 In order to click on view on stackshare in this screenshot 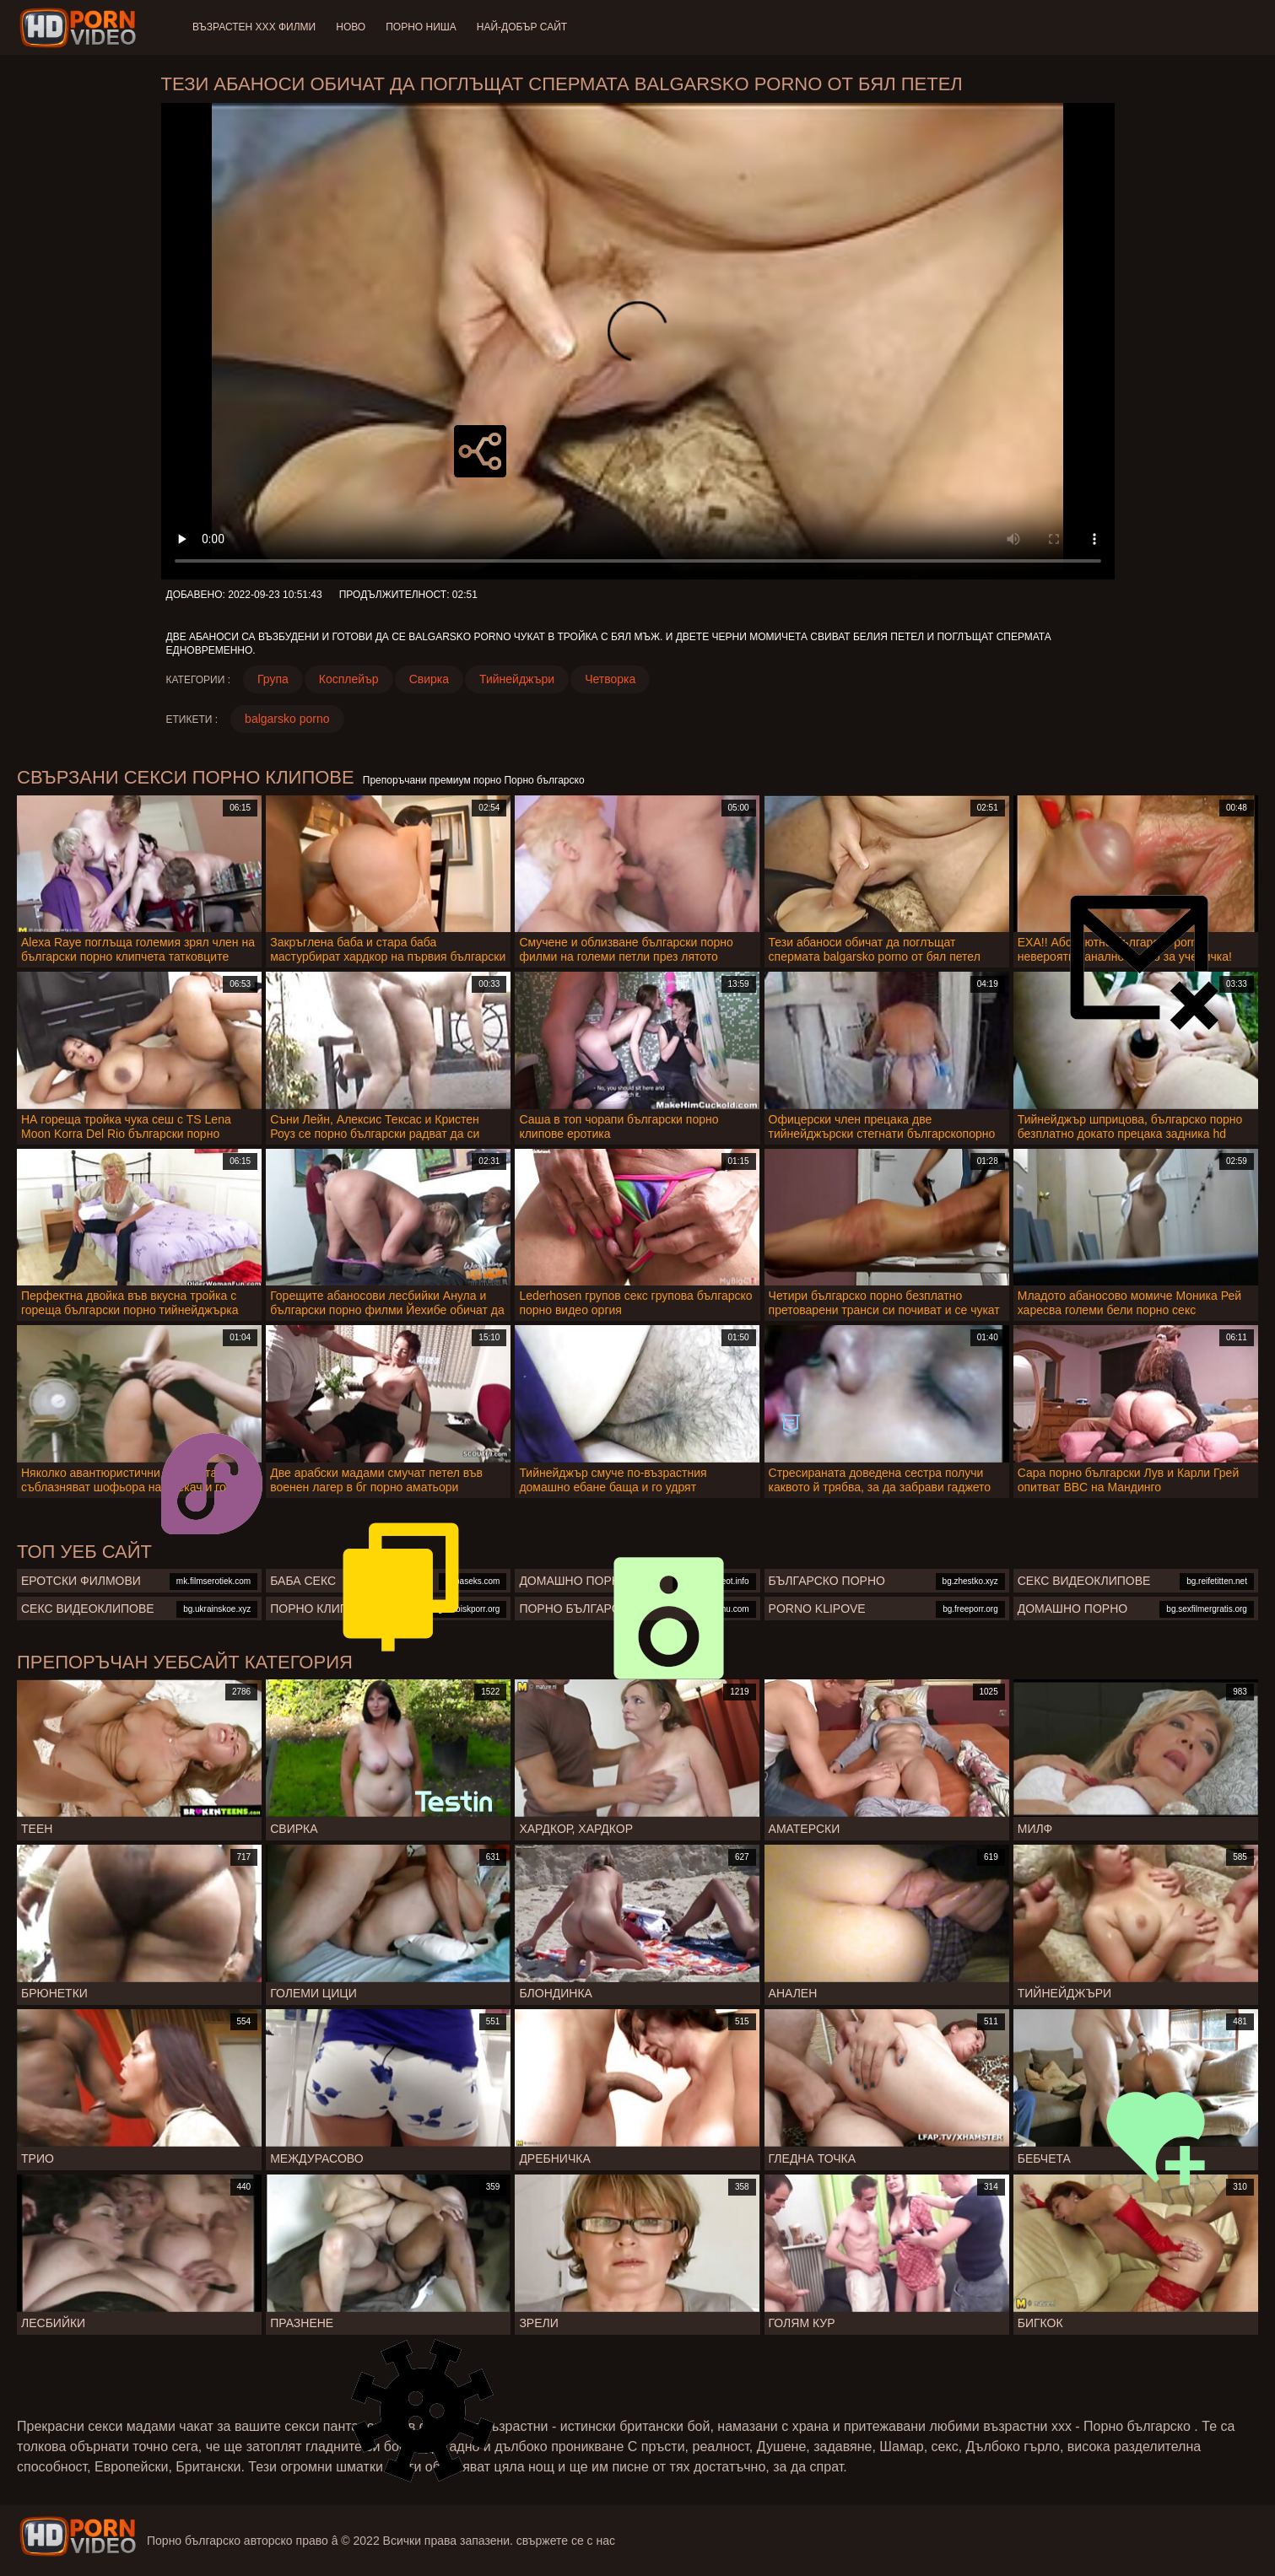, I will do `click(480, 451)`.